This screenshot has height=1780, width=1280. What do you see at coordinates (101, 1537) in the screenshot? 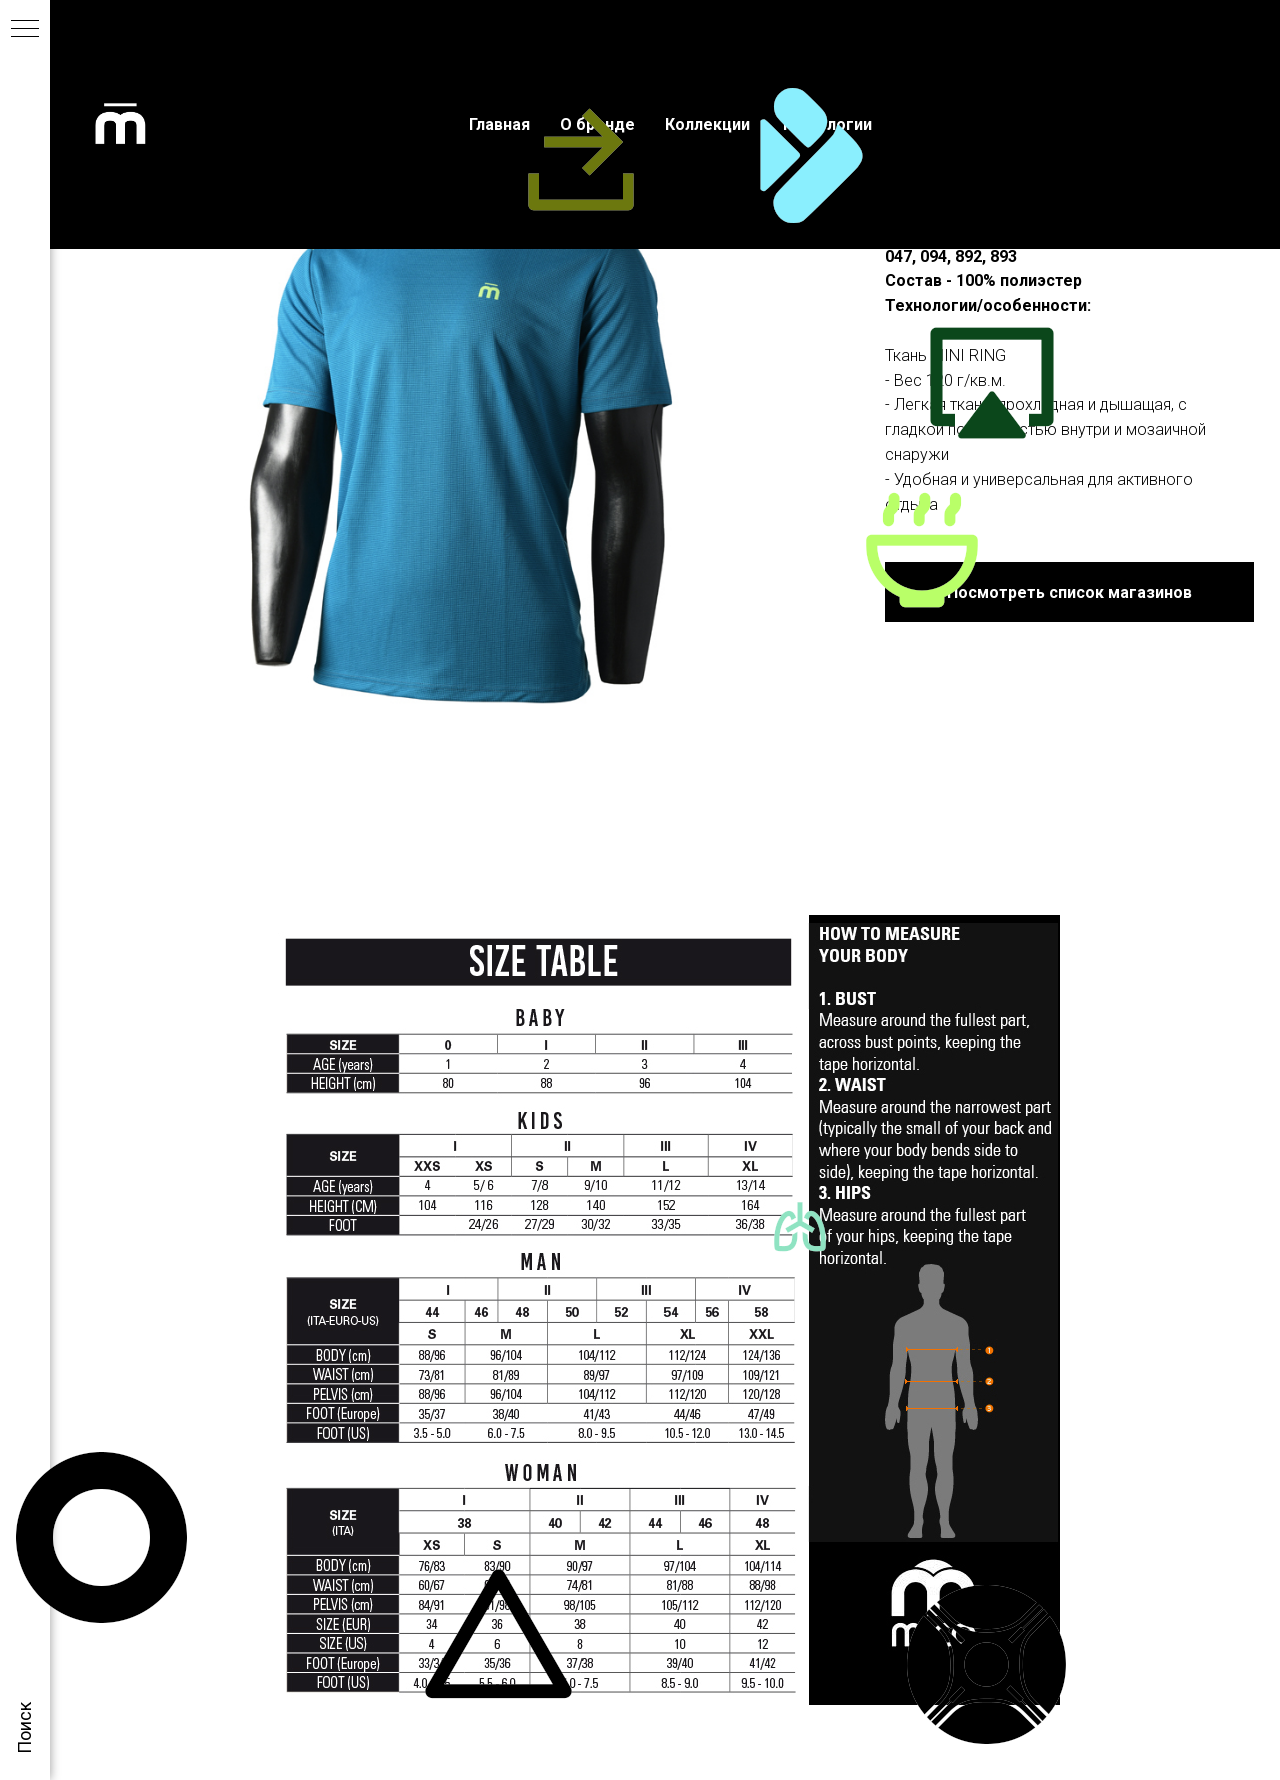
I see `listmonk email newsletter and mailing list manager logo` at bounding box center [101, 1537].